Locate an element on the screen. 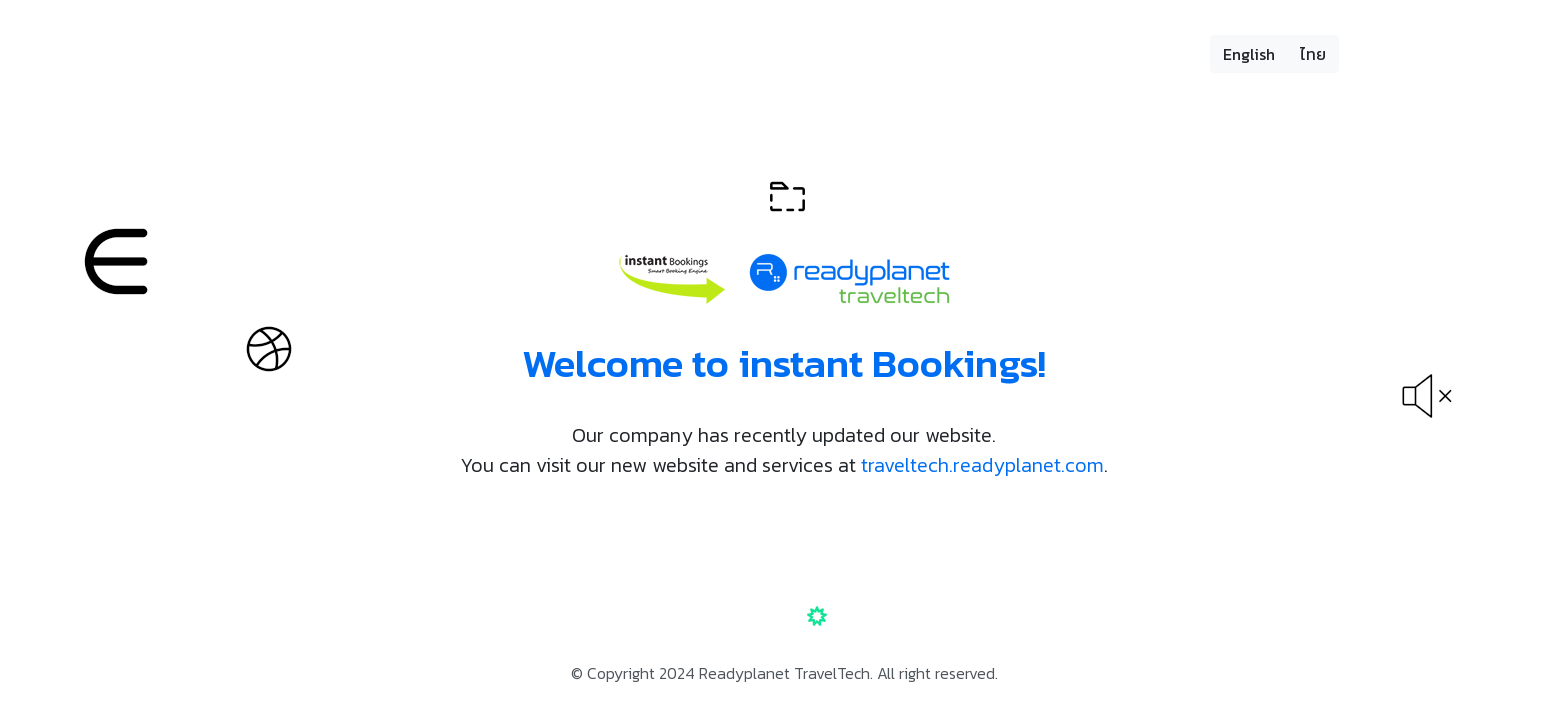 Image resolution: width=1568 pixels, height=720 pixels. view dribbble profile or portfolio is located at coordinates (269, 349).